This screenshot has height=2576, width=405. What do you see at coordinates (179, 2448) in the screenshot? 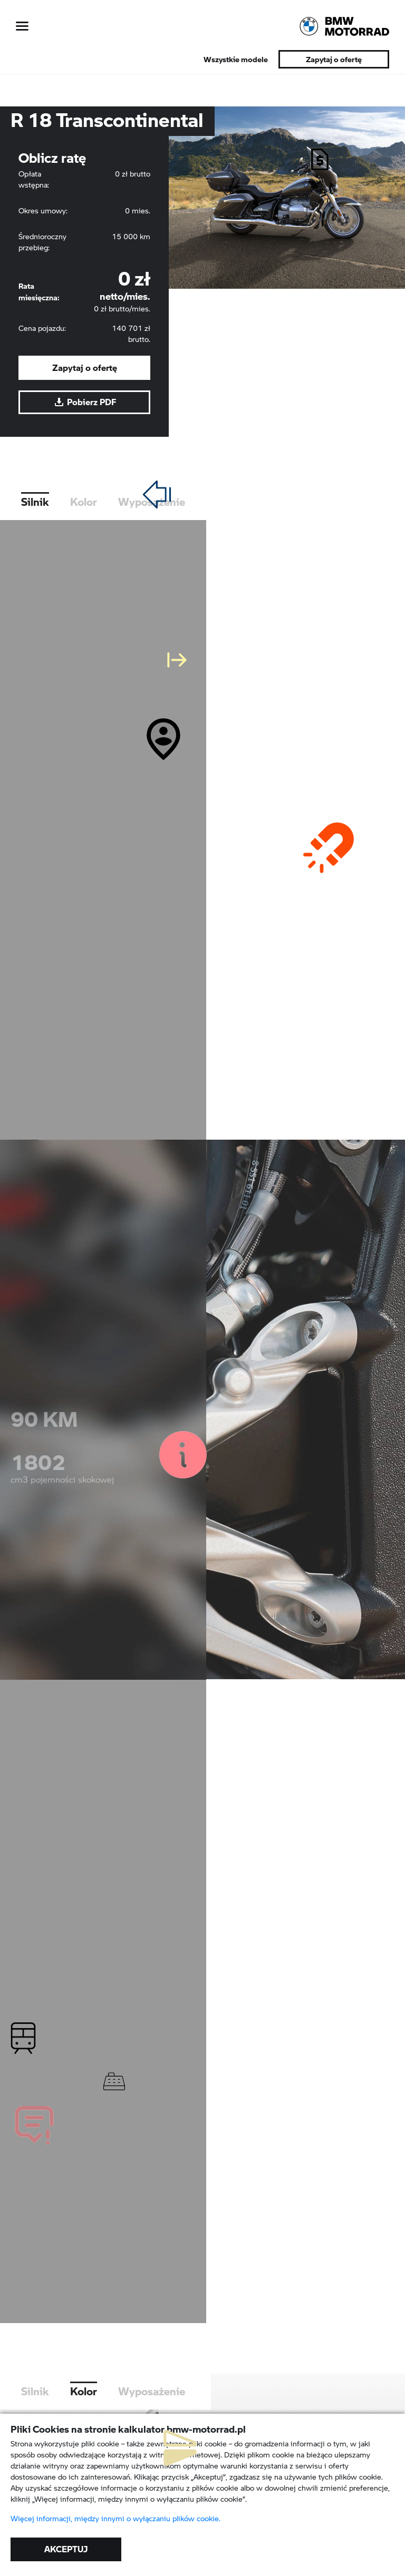
I see `flip image or object vertically` at bounding box center [179, 2448].